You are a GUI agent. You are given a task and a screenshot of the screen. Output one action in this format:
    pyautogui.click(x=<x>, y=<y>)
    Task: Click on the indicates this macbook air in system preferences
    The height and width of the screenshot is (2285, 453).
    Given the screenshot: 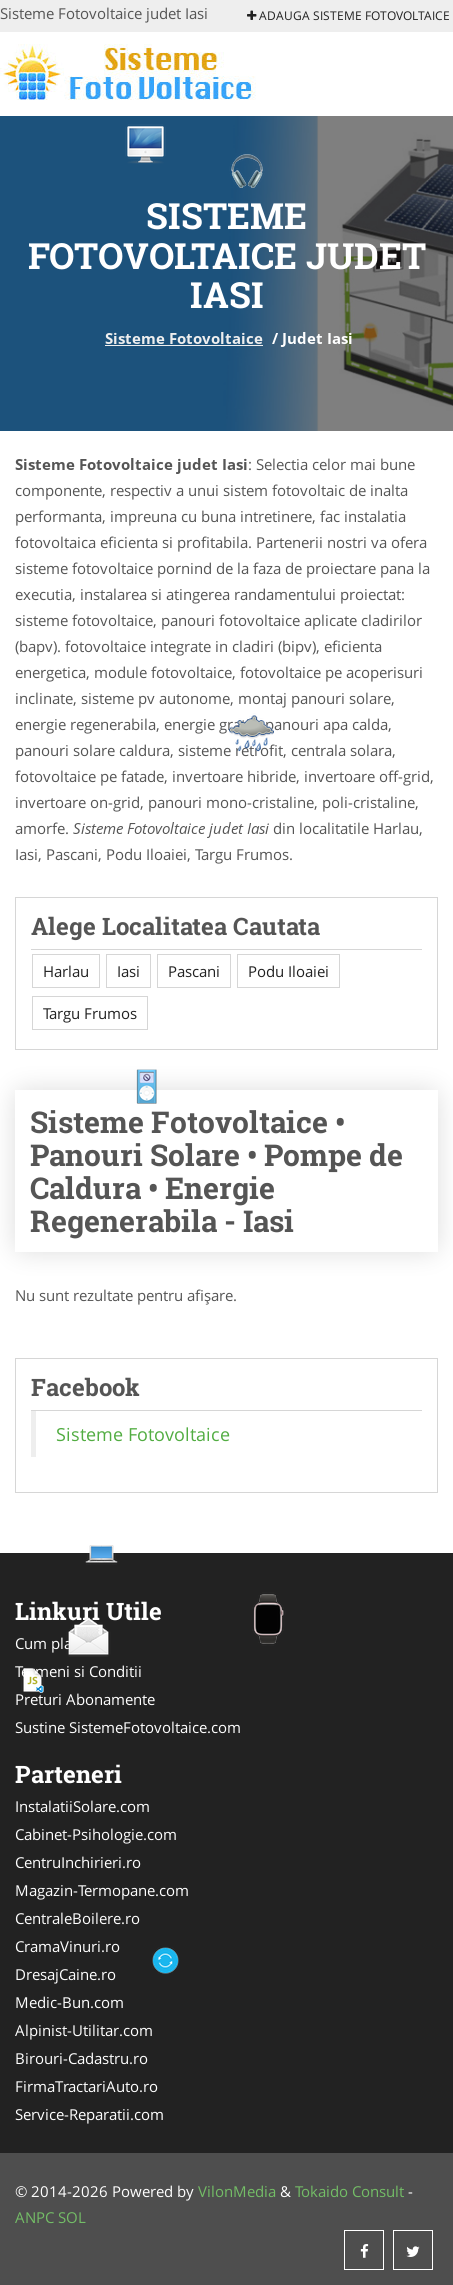 What is the action you would take?
    pyautogui.click(x=101, y=1551)
    